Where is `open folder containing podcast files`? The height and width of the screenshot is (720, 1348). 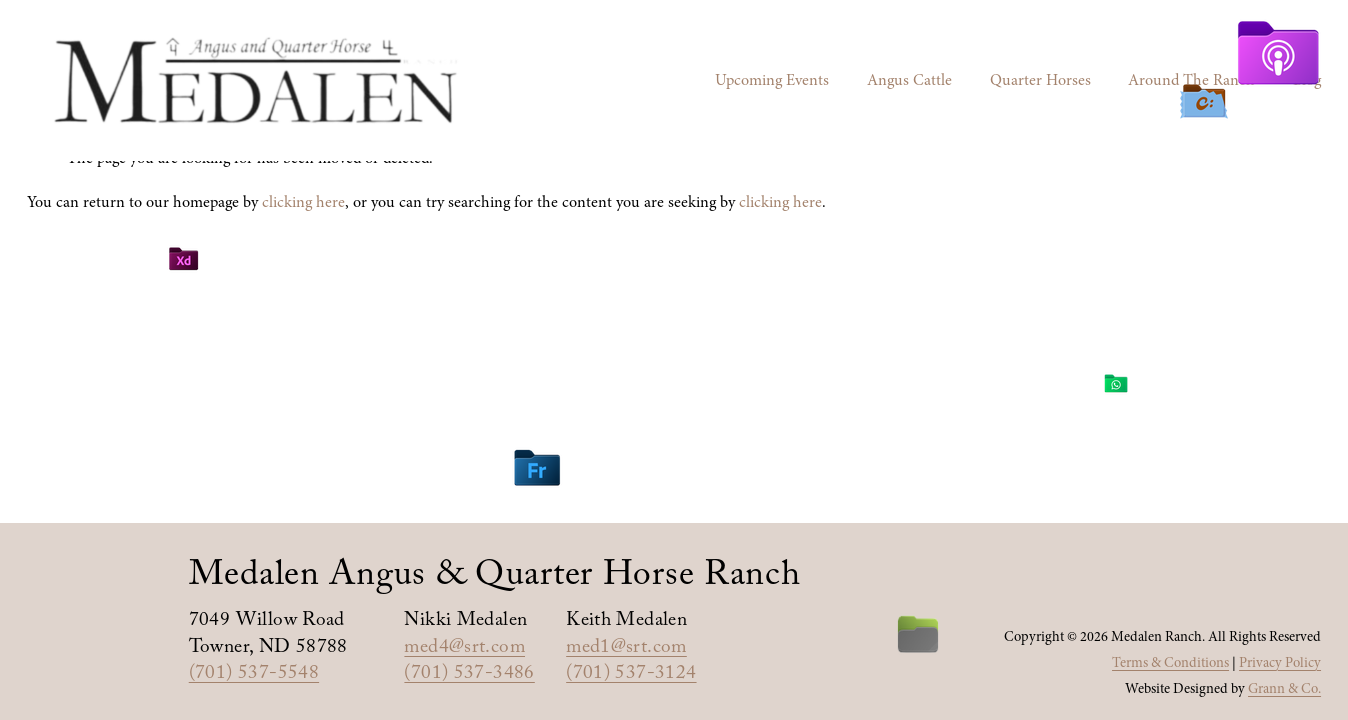
open folder containing podcast files is located at coordinates (1278, 55).